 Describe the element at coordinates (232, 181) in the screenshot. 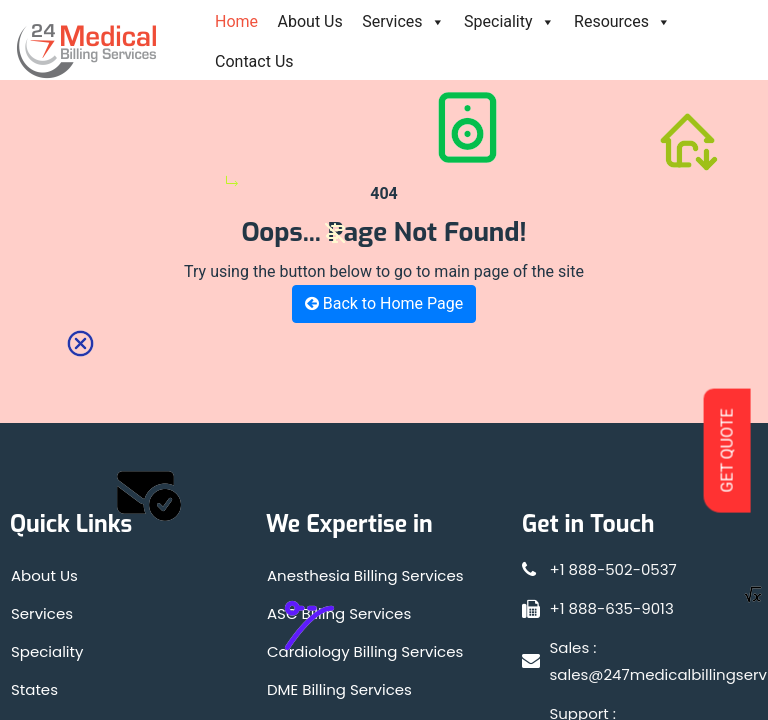

I see `navigate to a nested or child item` at that location.